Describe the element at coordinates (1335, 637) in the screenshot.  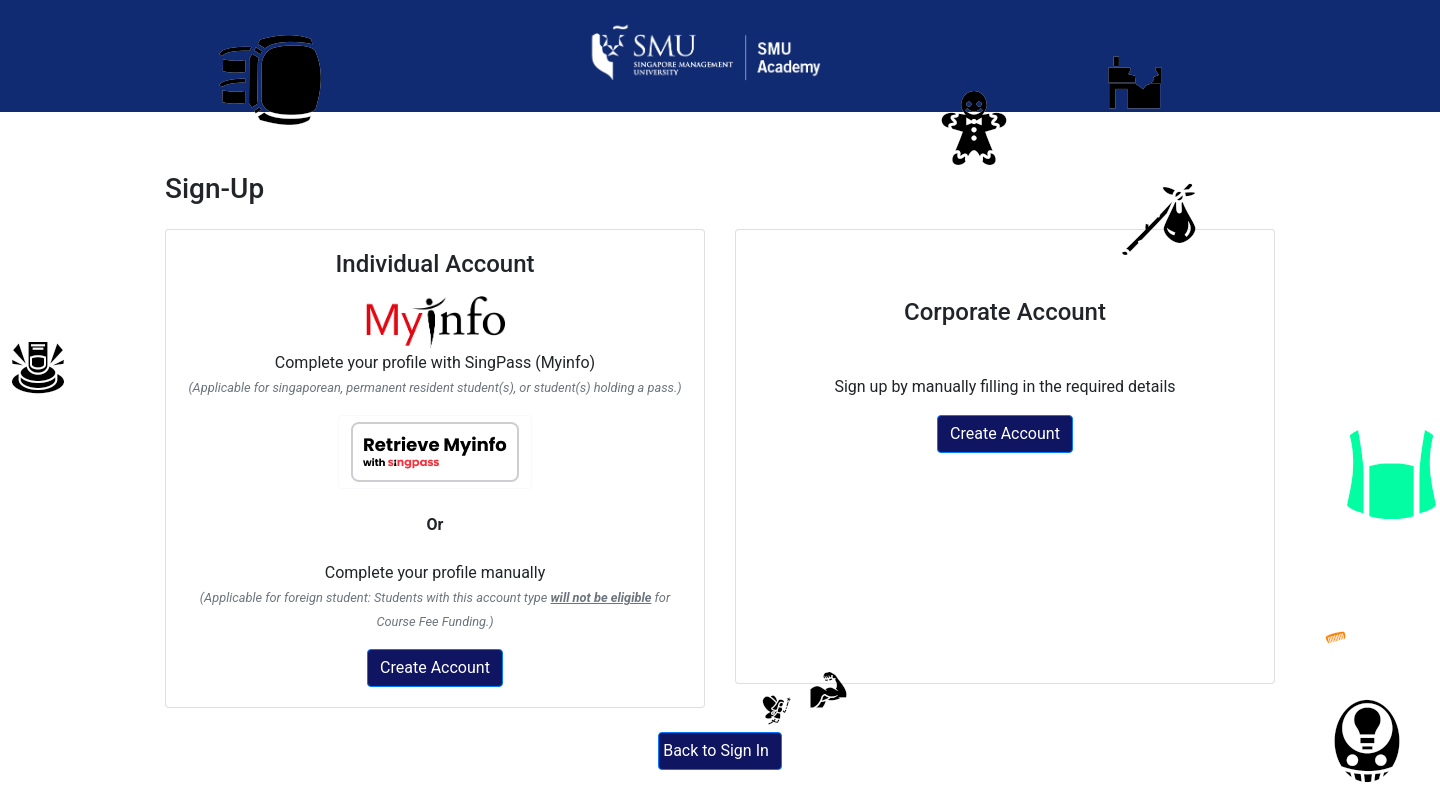
I see `access grooming or personal care settings` at that location.